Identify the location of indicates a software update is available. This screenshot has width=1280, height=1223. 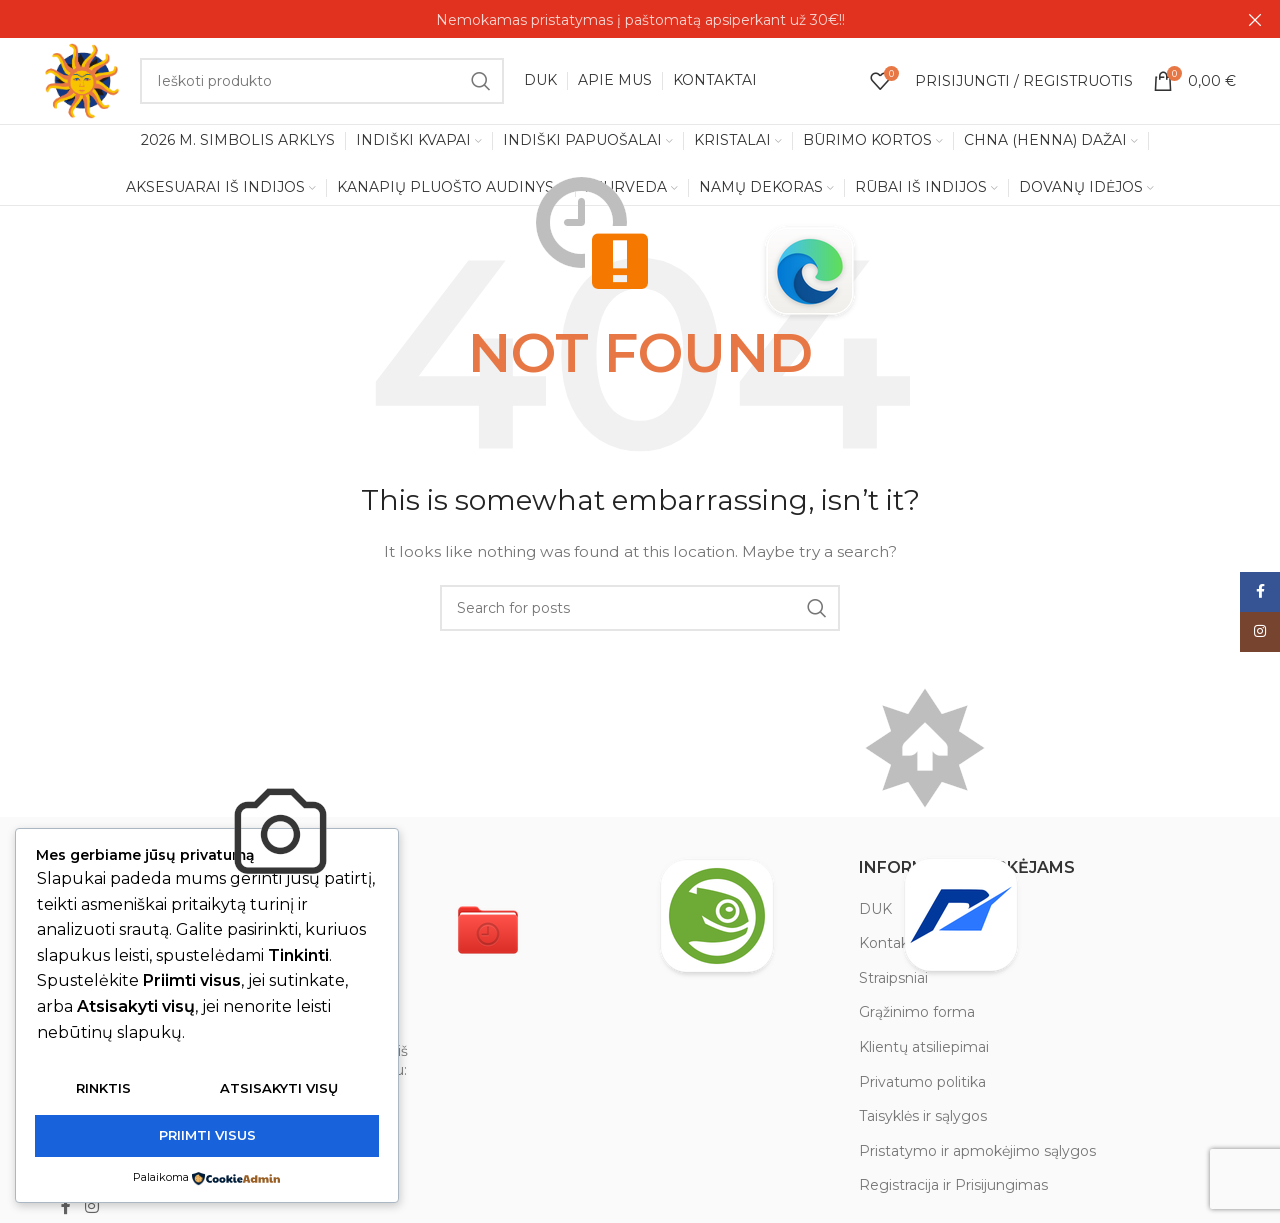
(925, 748).